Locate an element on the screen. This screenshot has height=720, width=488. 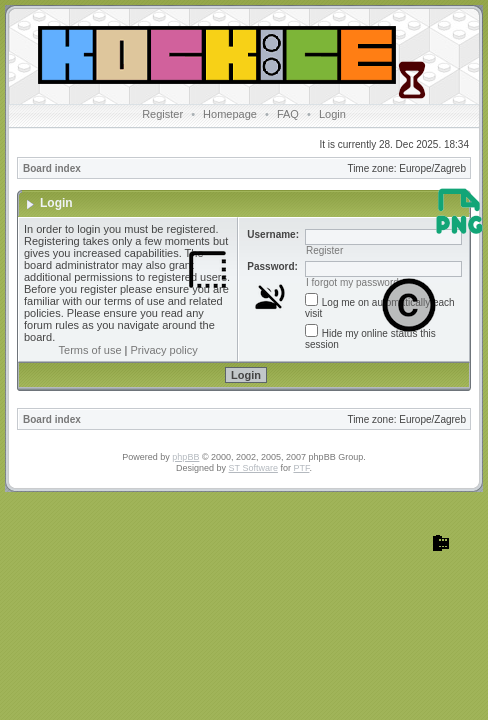
indicates copyrighted content is located at coordinates (409, 305).